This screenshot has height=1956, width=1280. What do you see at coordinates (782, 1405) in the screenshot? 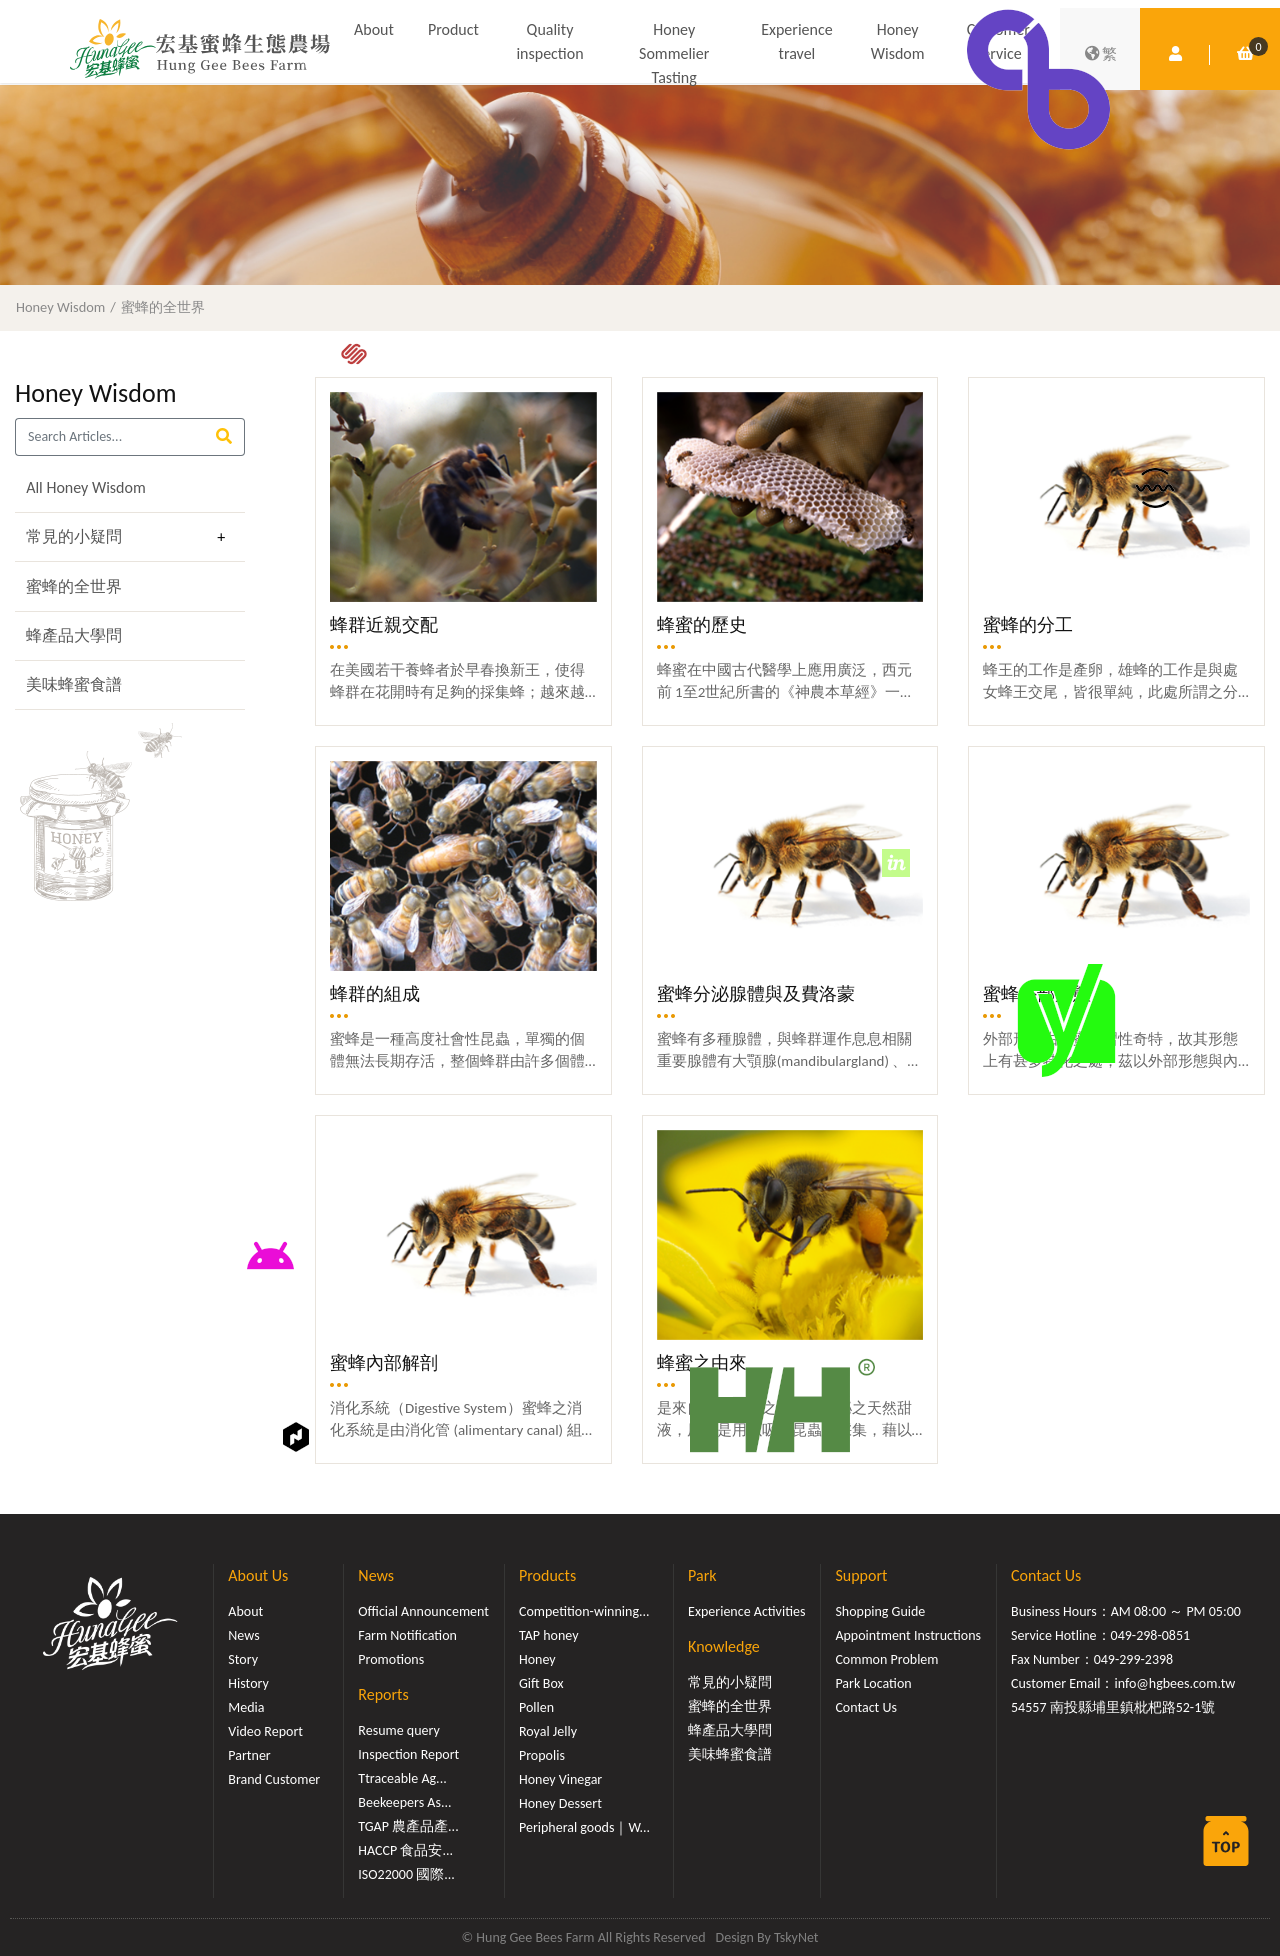
I see `visit the Helly Hansen website` at bounding box center [782, 1405].